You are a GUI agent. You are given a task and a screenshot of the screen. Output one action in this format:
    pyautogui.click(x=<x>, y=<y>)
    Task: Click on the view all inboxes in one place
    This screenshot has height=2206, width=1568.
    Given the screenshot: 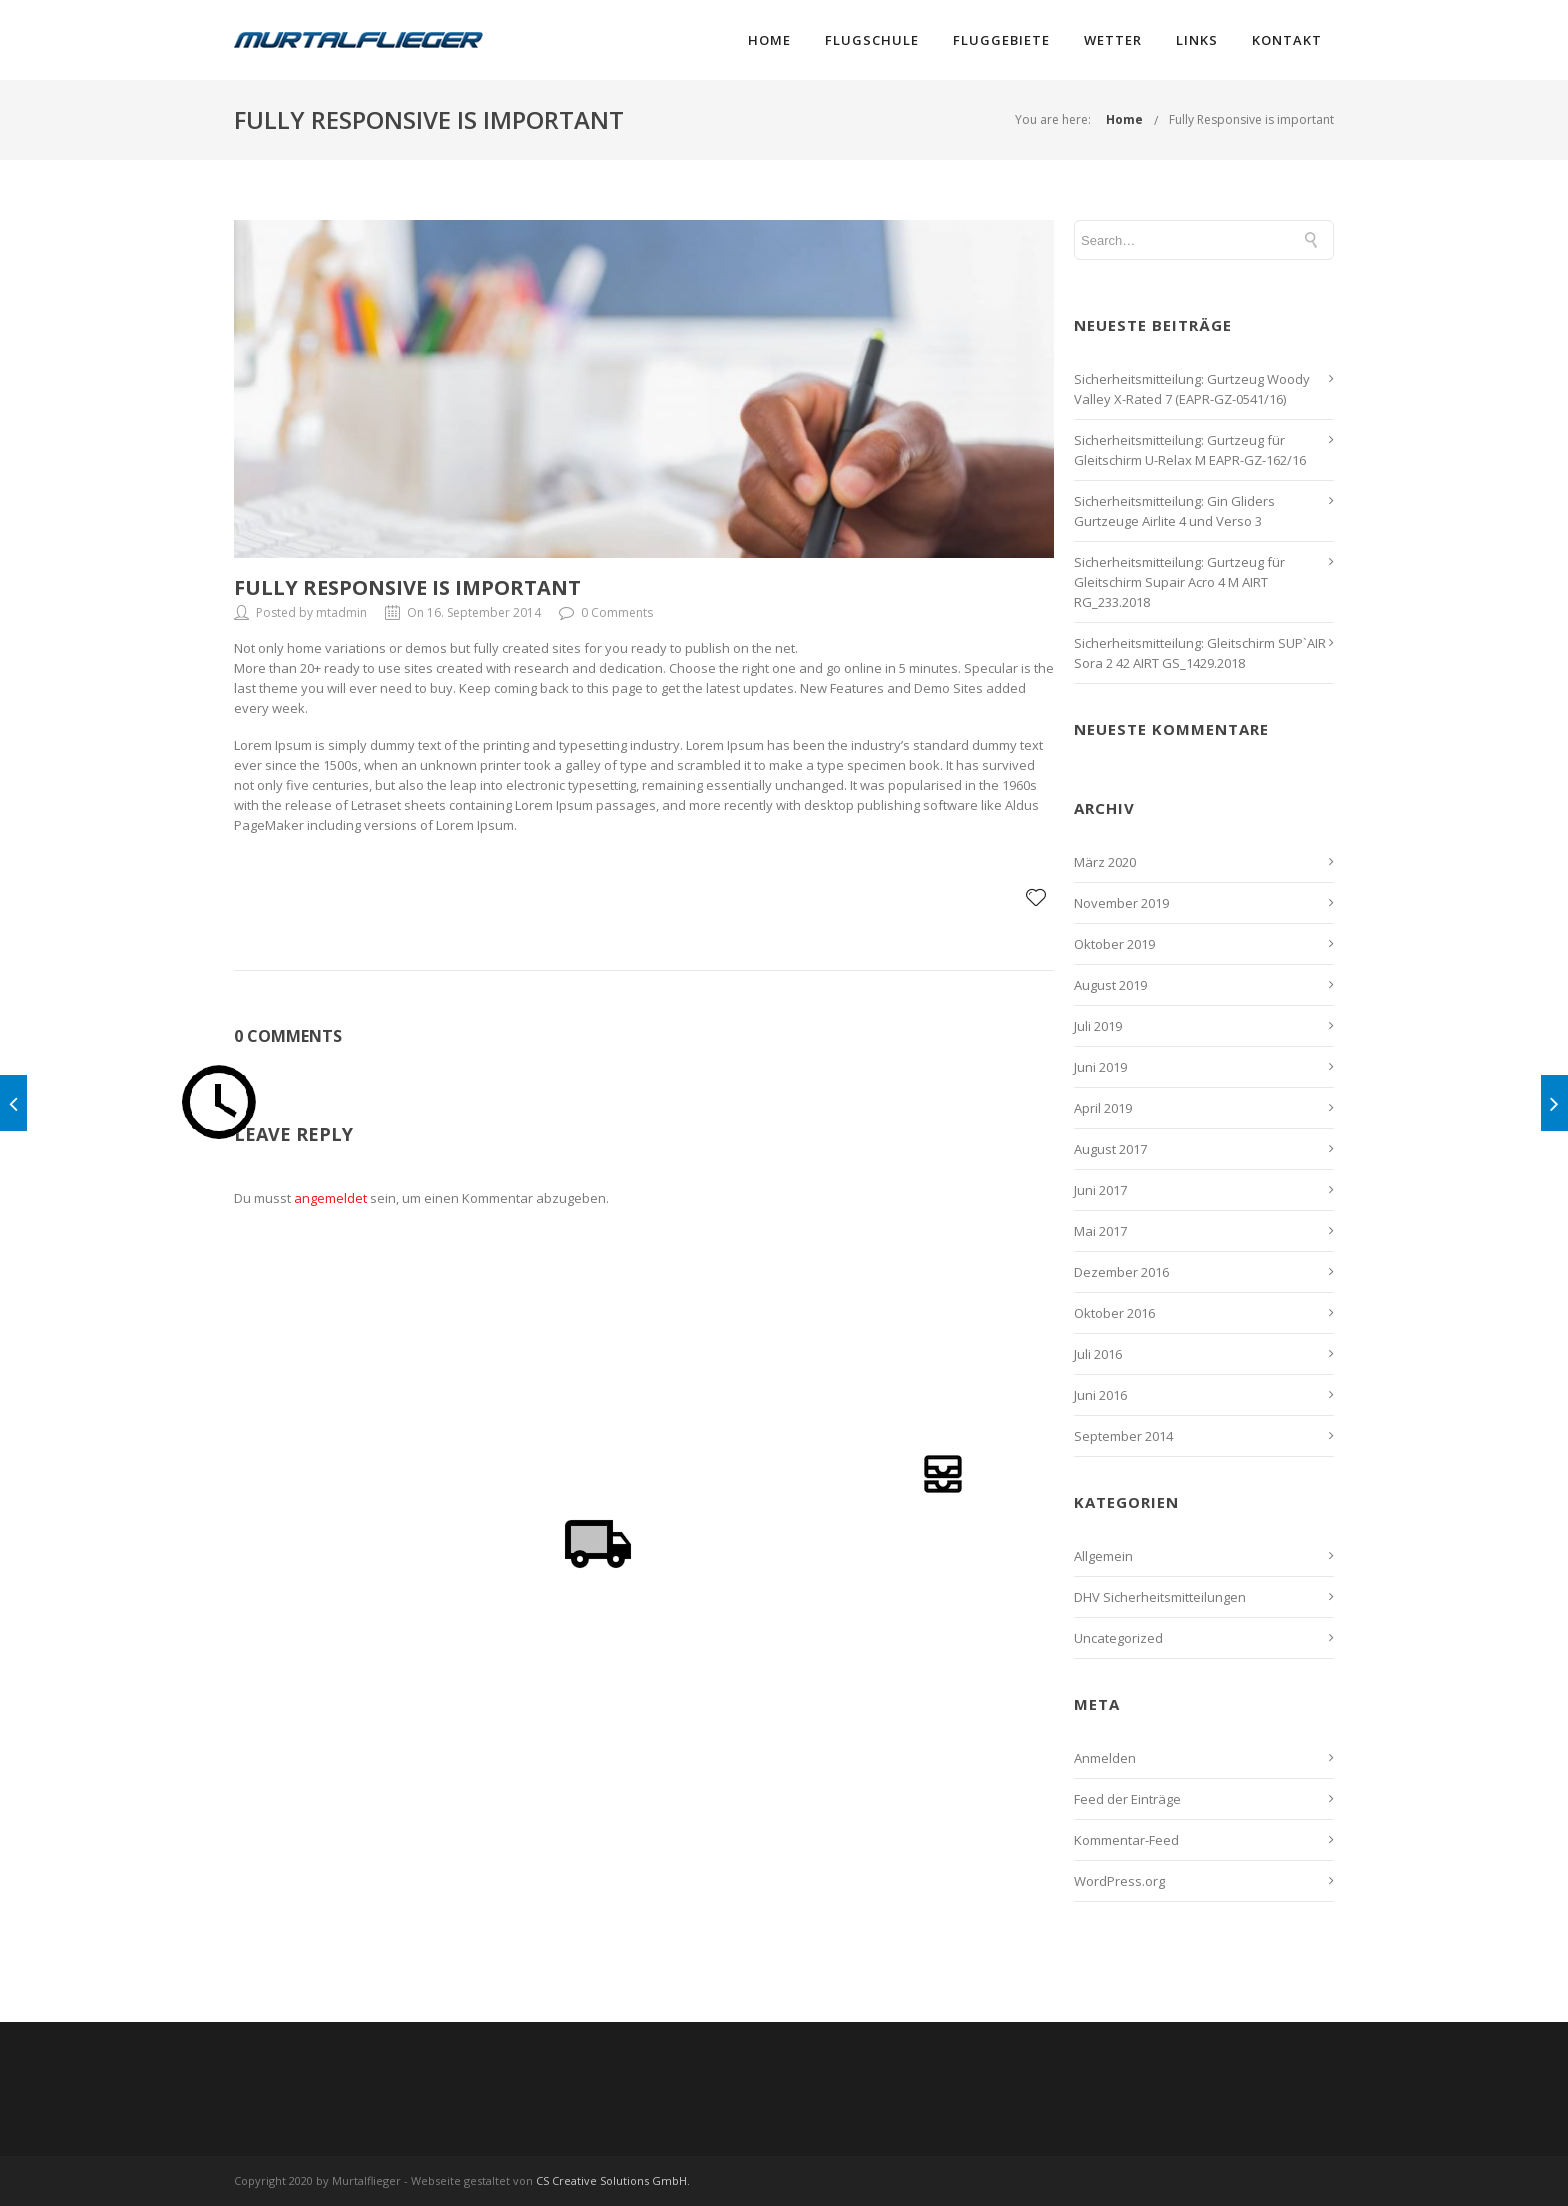 What is the action you would take?
    pyautogui.click(x=943, y=1474)
    